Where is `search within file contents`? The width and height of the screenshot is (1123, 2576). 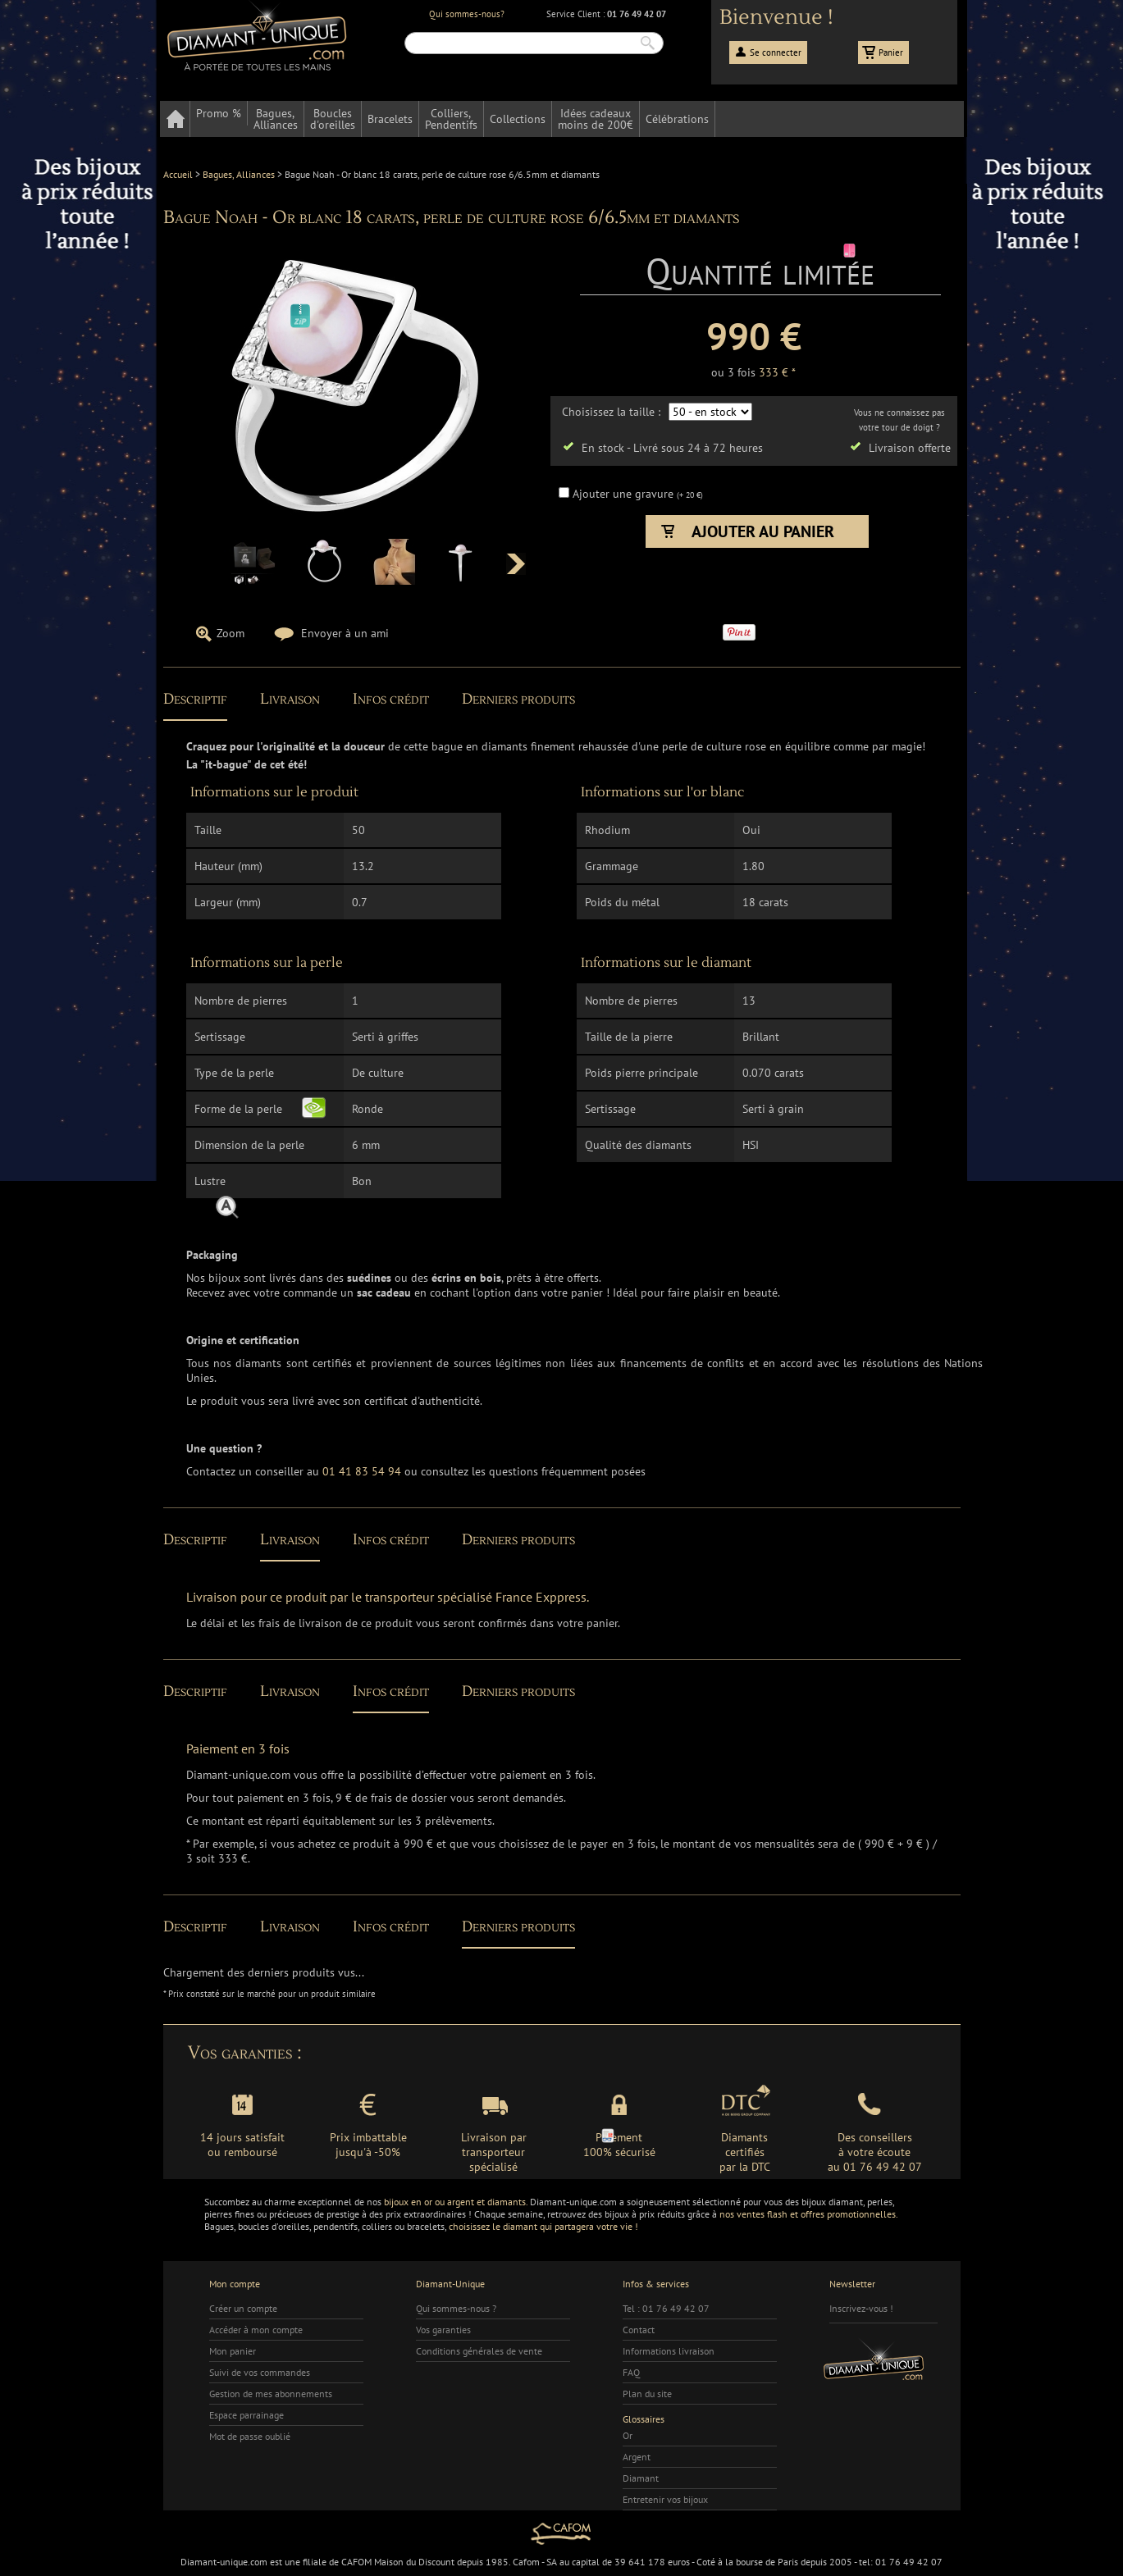 search within file contents is located at coordinates (227, 1207).